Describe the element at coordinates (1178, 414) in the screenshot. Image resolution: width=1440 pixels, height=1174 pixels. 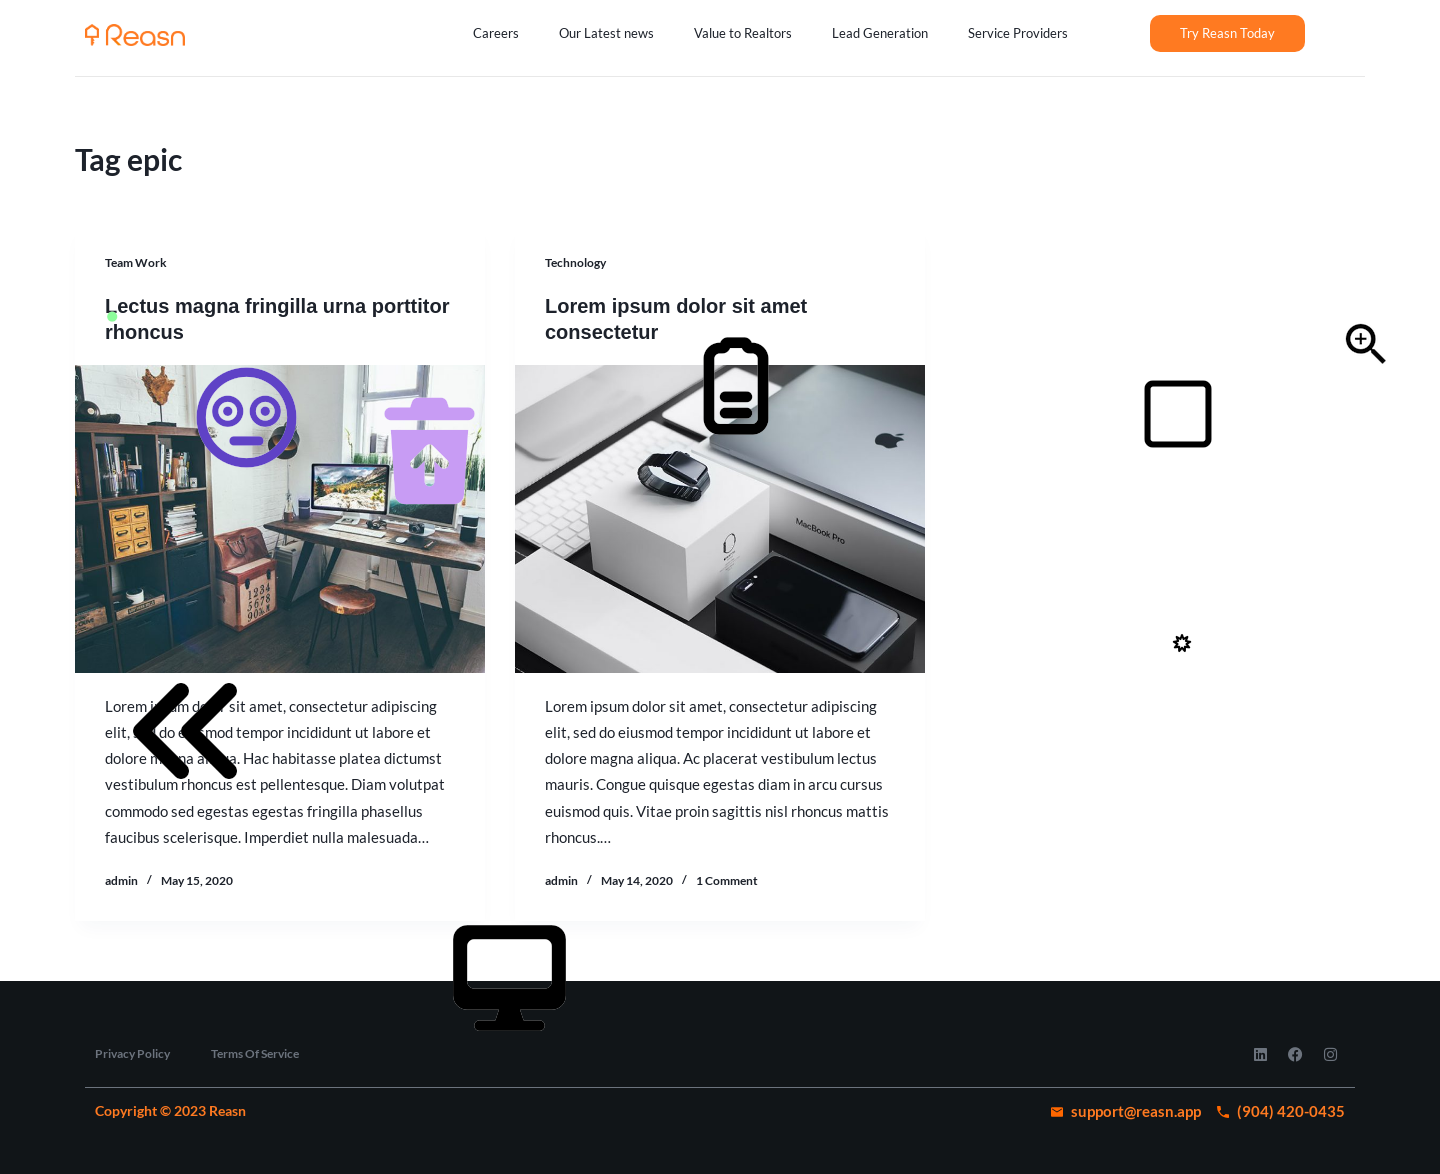
I see `select or deselect an item` at that location.